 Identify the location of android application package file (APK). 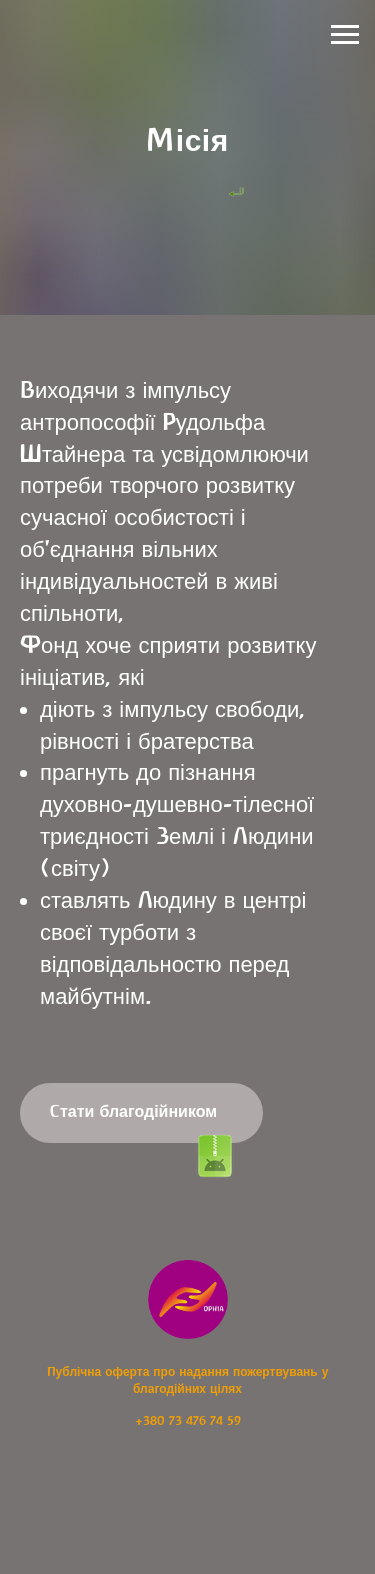
(215, 1156).